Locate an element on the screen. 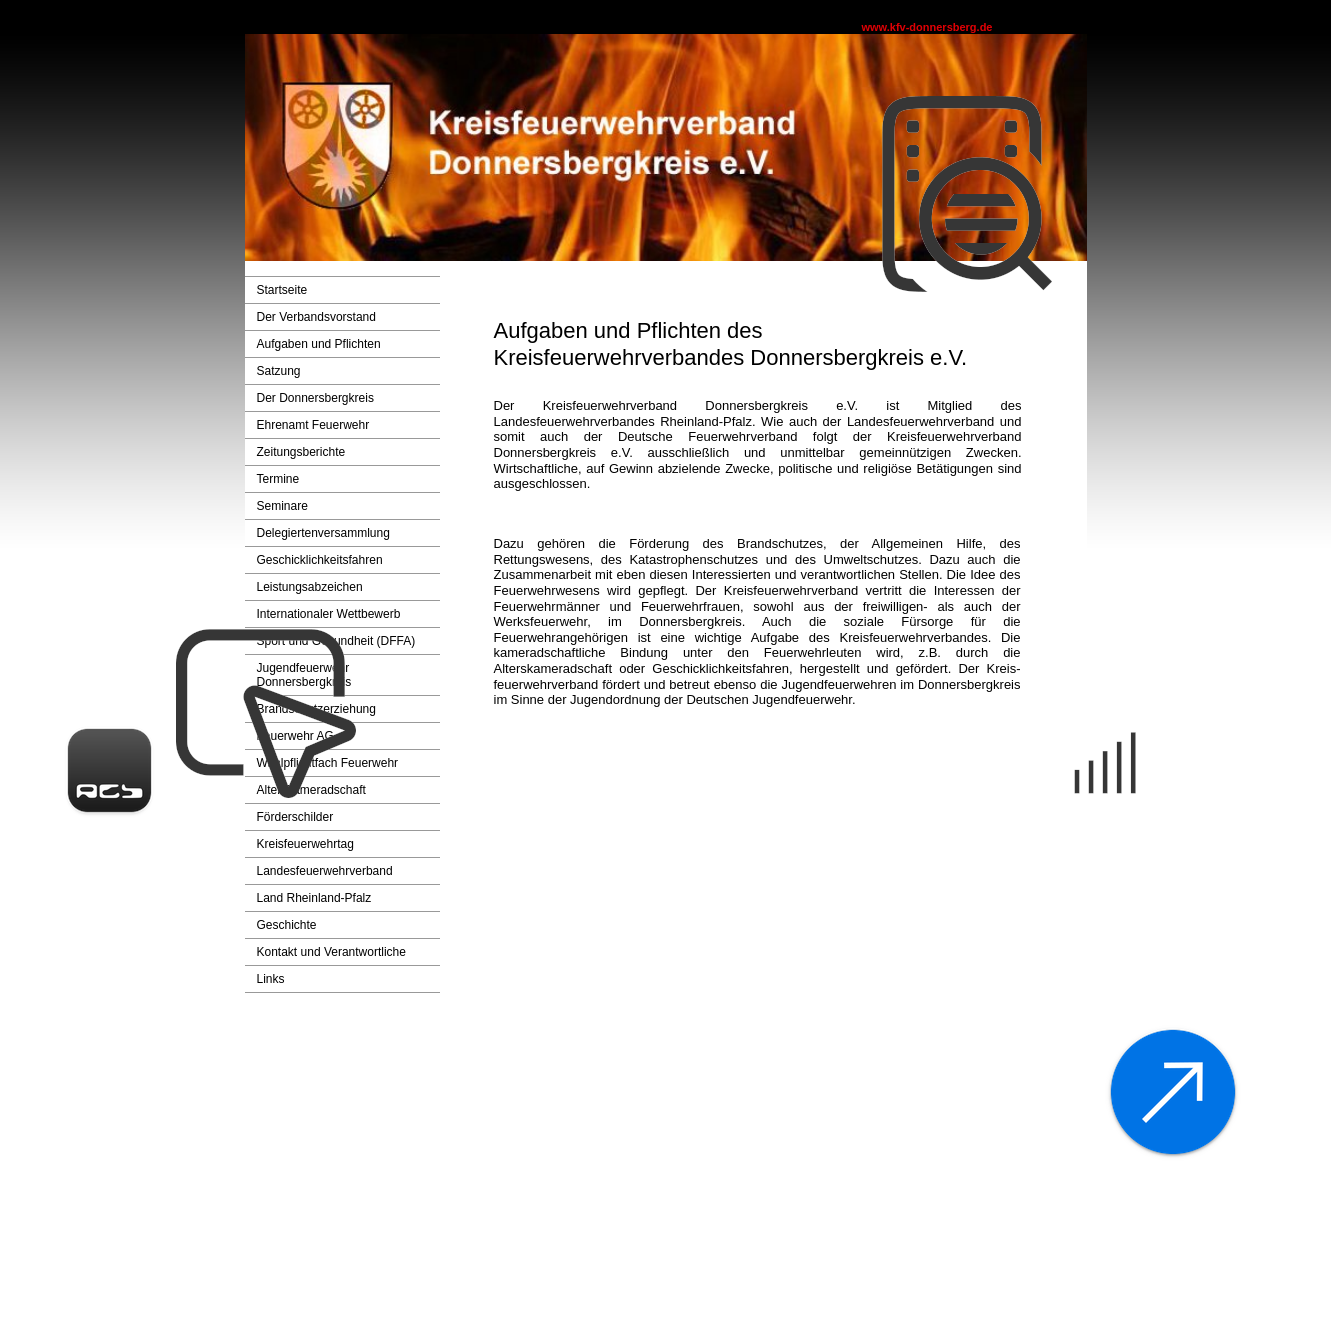  access pointer and cursor accessibility settings is located at coordinates (266, 708).